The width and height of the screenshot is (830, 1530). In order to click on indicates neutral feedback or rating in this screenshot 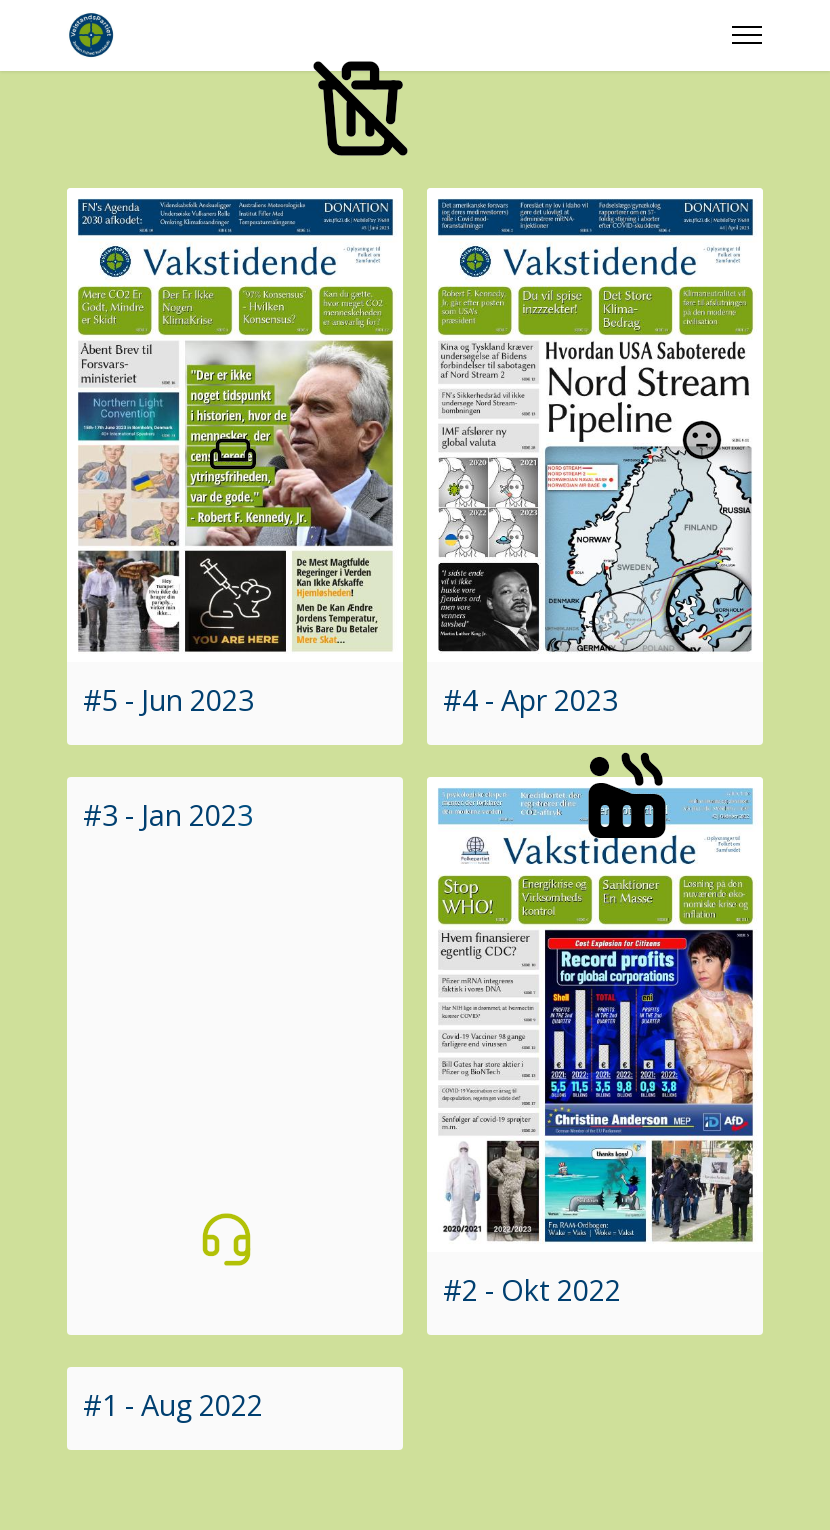, I will do `click(702, 440)`.